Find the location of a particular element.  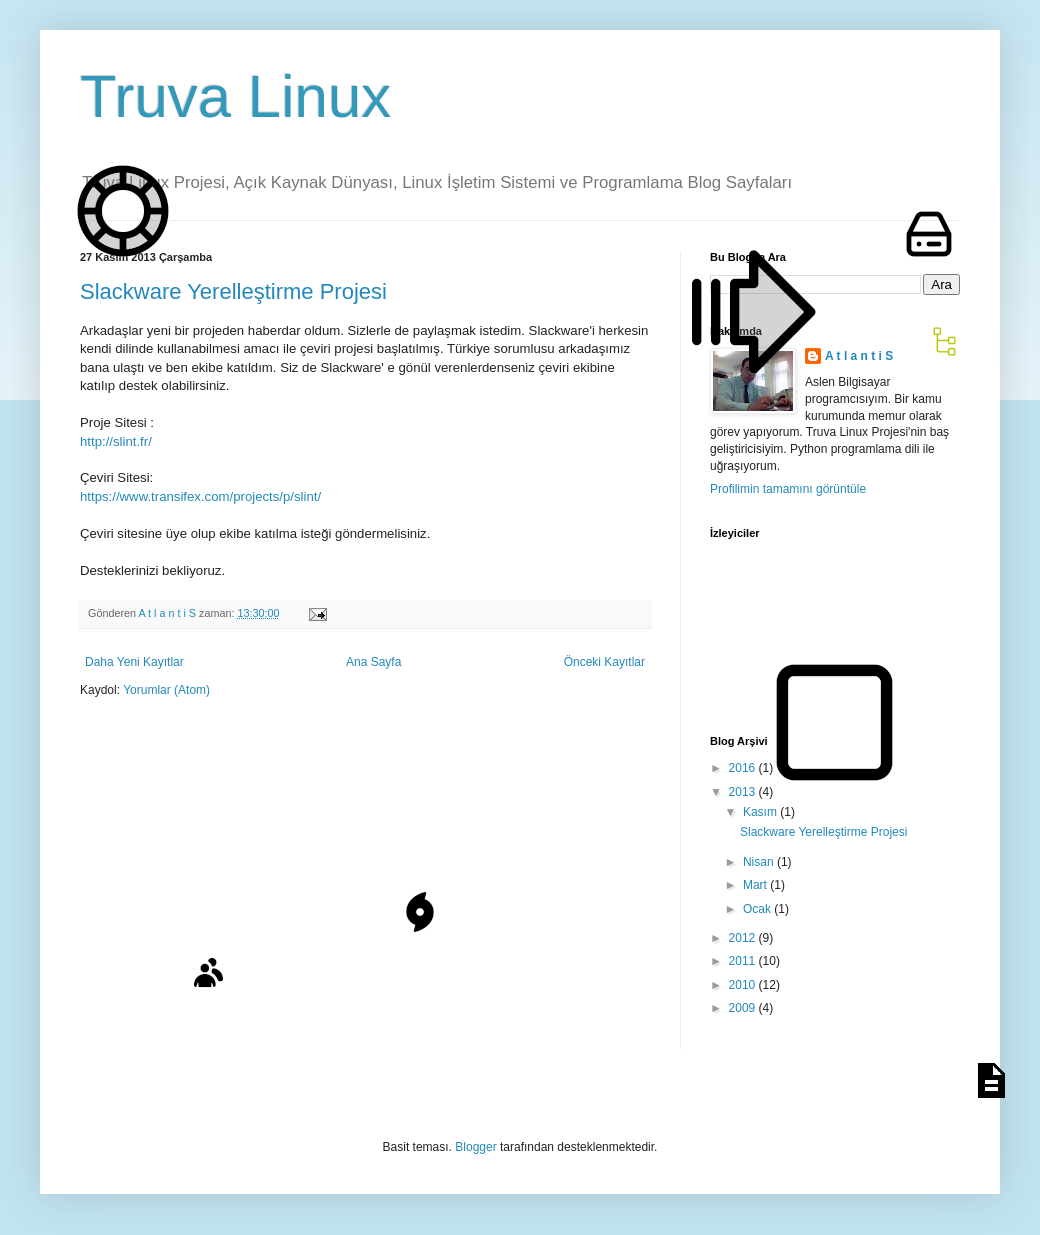

indicates hurricane or tropical storm warning is located at coordinates (420, 912).